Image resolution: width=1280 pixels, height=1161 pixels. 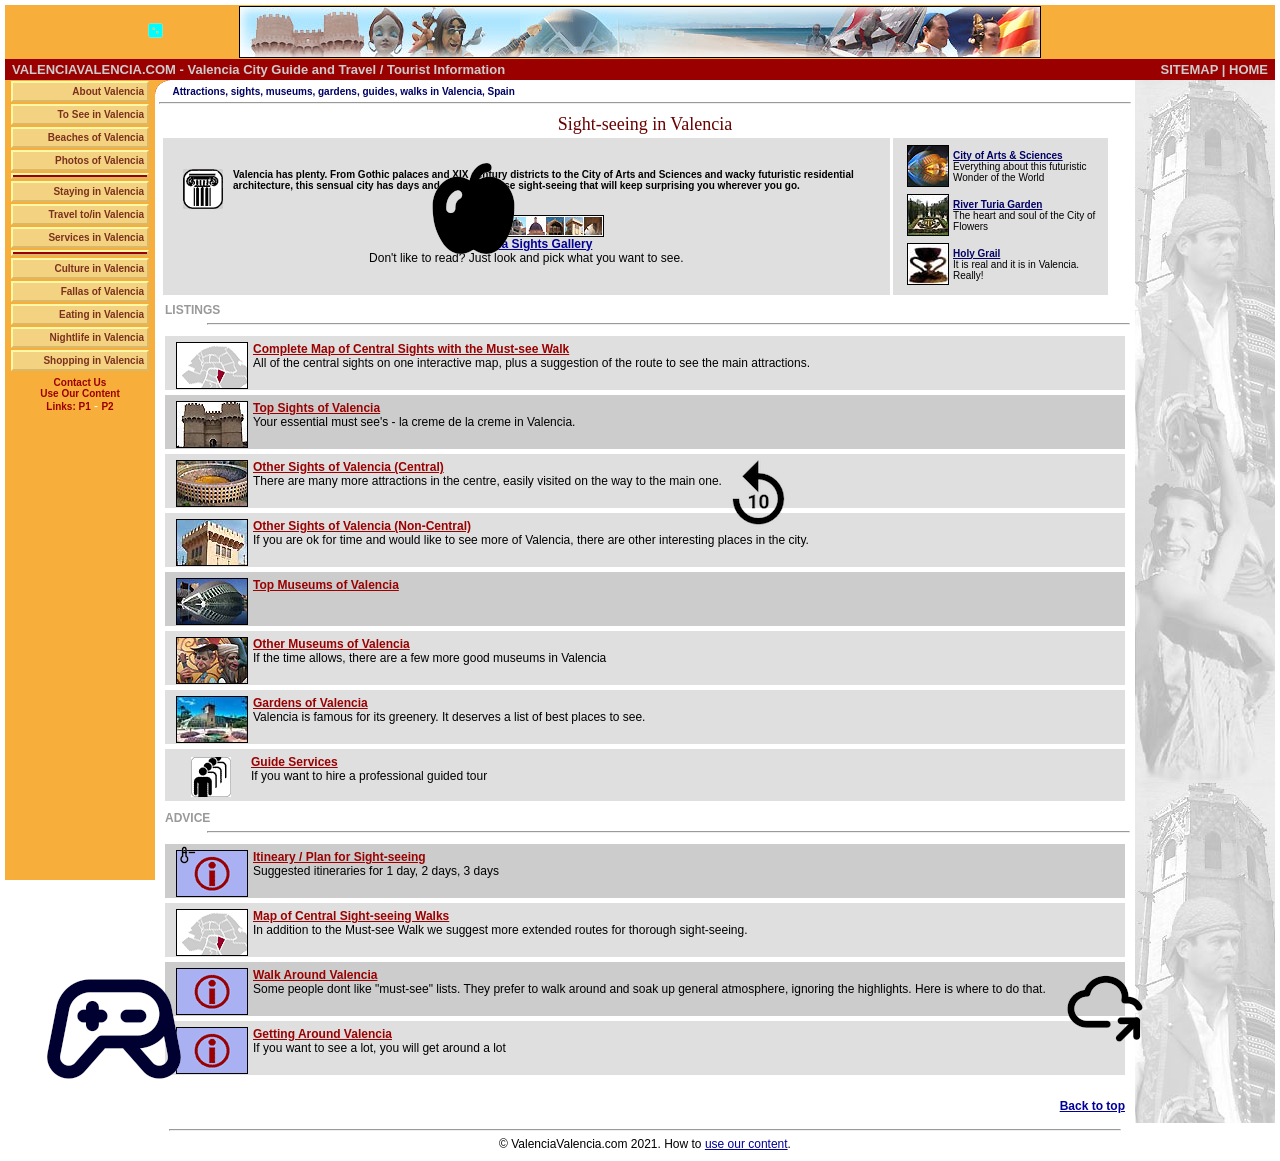 What do you see at coordinates (155, 30) in the screenshot?
I see `roll dice or generate random number` at bounding box center [155, 30].